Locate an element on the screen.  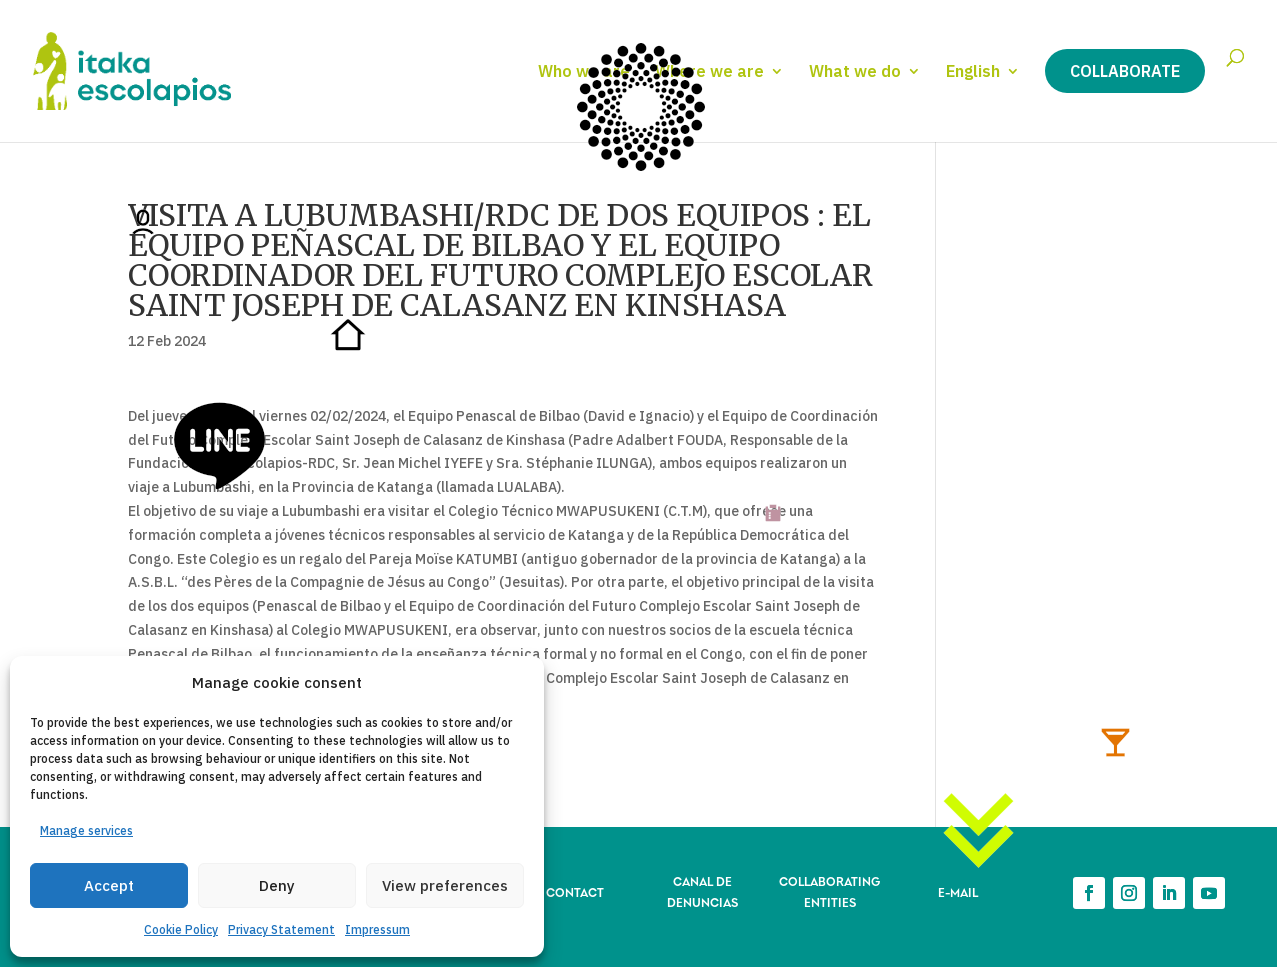
view user profile is located at coordinates (143, 222).